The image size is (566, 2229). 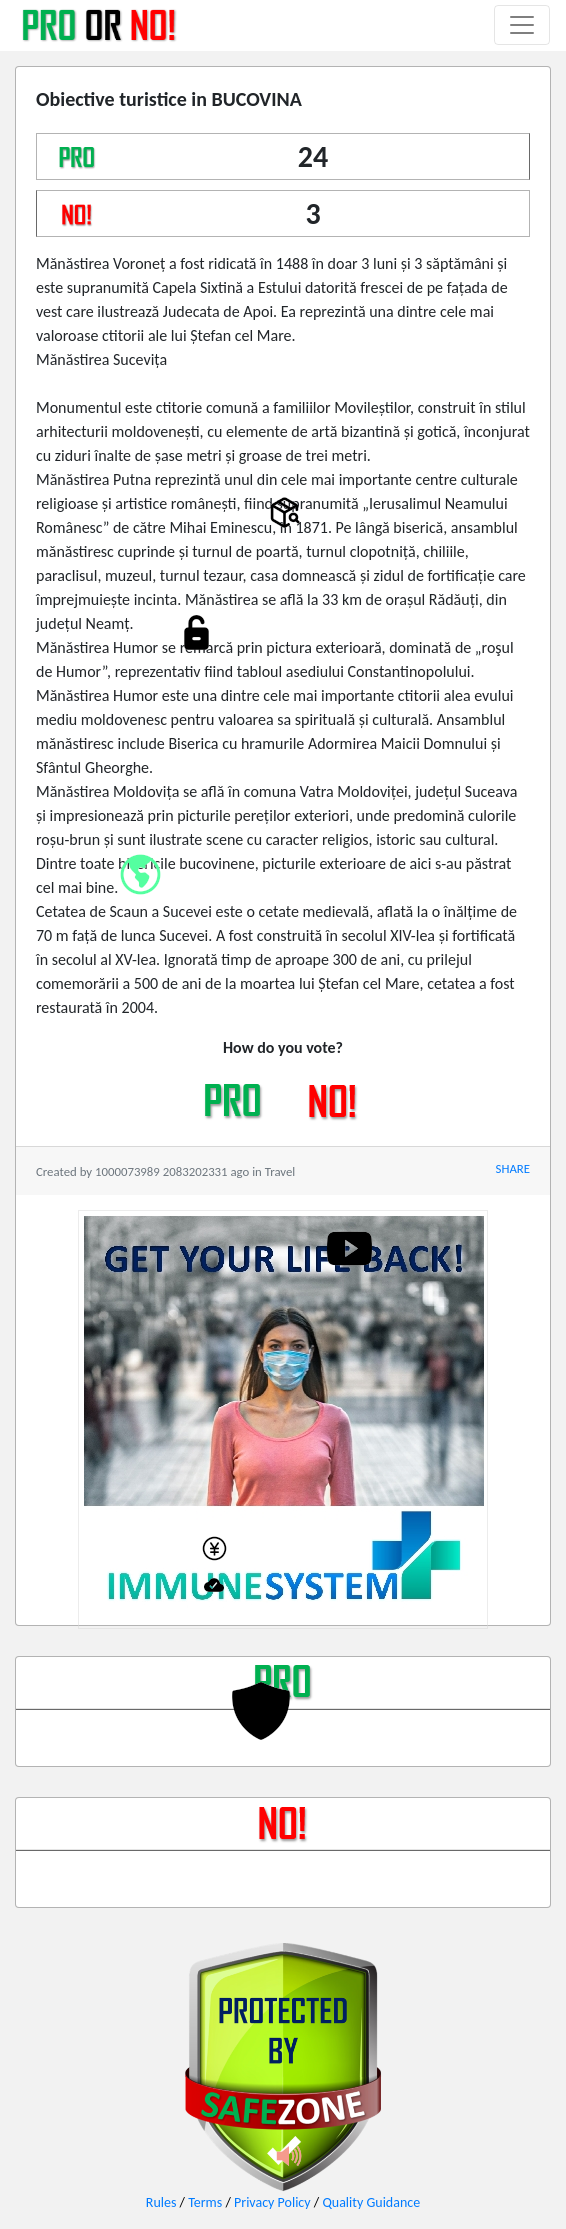 What do you see at coordinates (261, 1711) in the screenshot?
I see `access security settings` at bounding box center [261, 1711].